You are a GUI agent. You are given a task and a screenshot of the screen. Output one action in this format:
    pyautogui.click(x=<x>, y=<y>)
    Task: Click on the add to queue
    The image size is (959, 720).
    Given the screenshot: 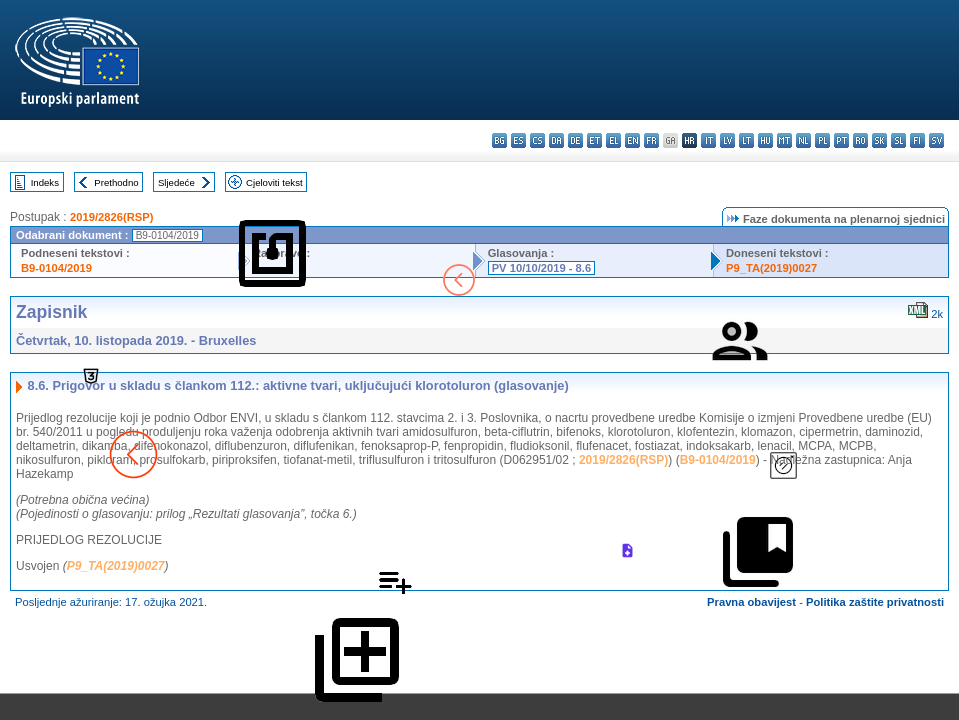 What is the action you would take?
    pyautogui.click(x=357, y=660)
    